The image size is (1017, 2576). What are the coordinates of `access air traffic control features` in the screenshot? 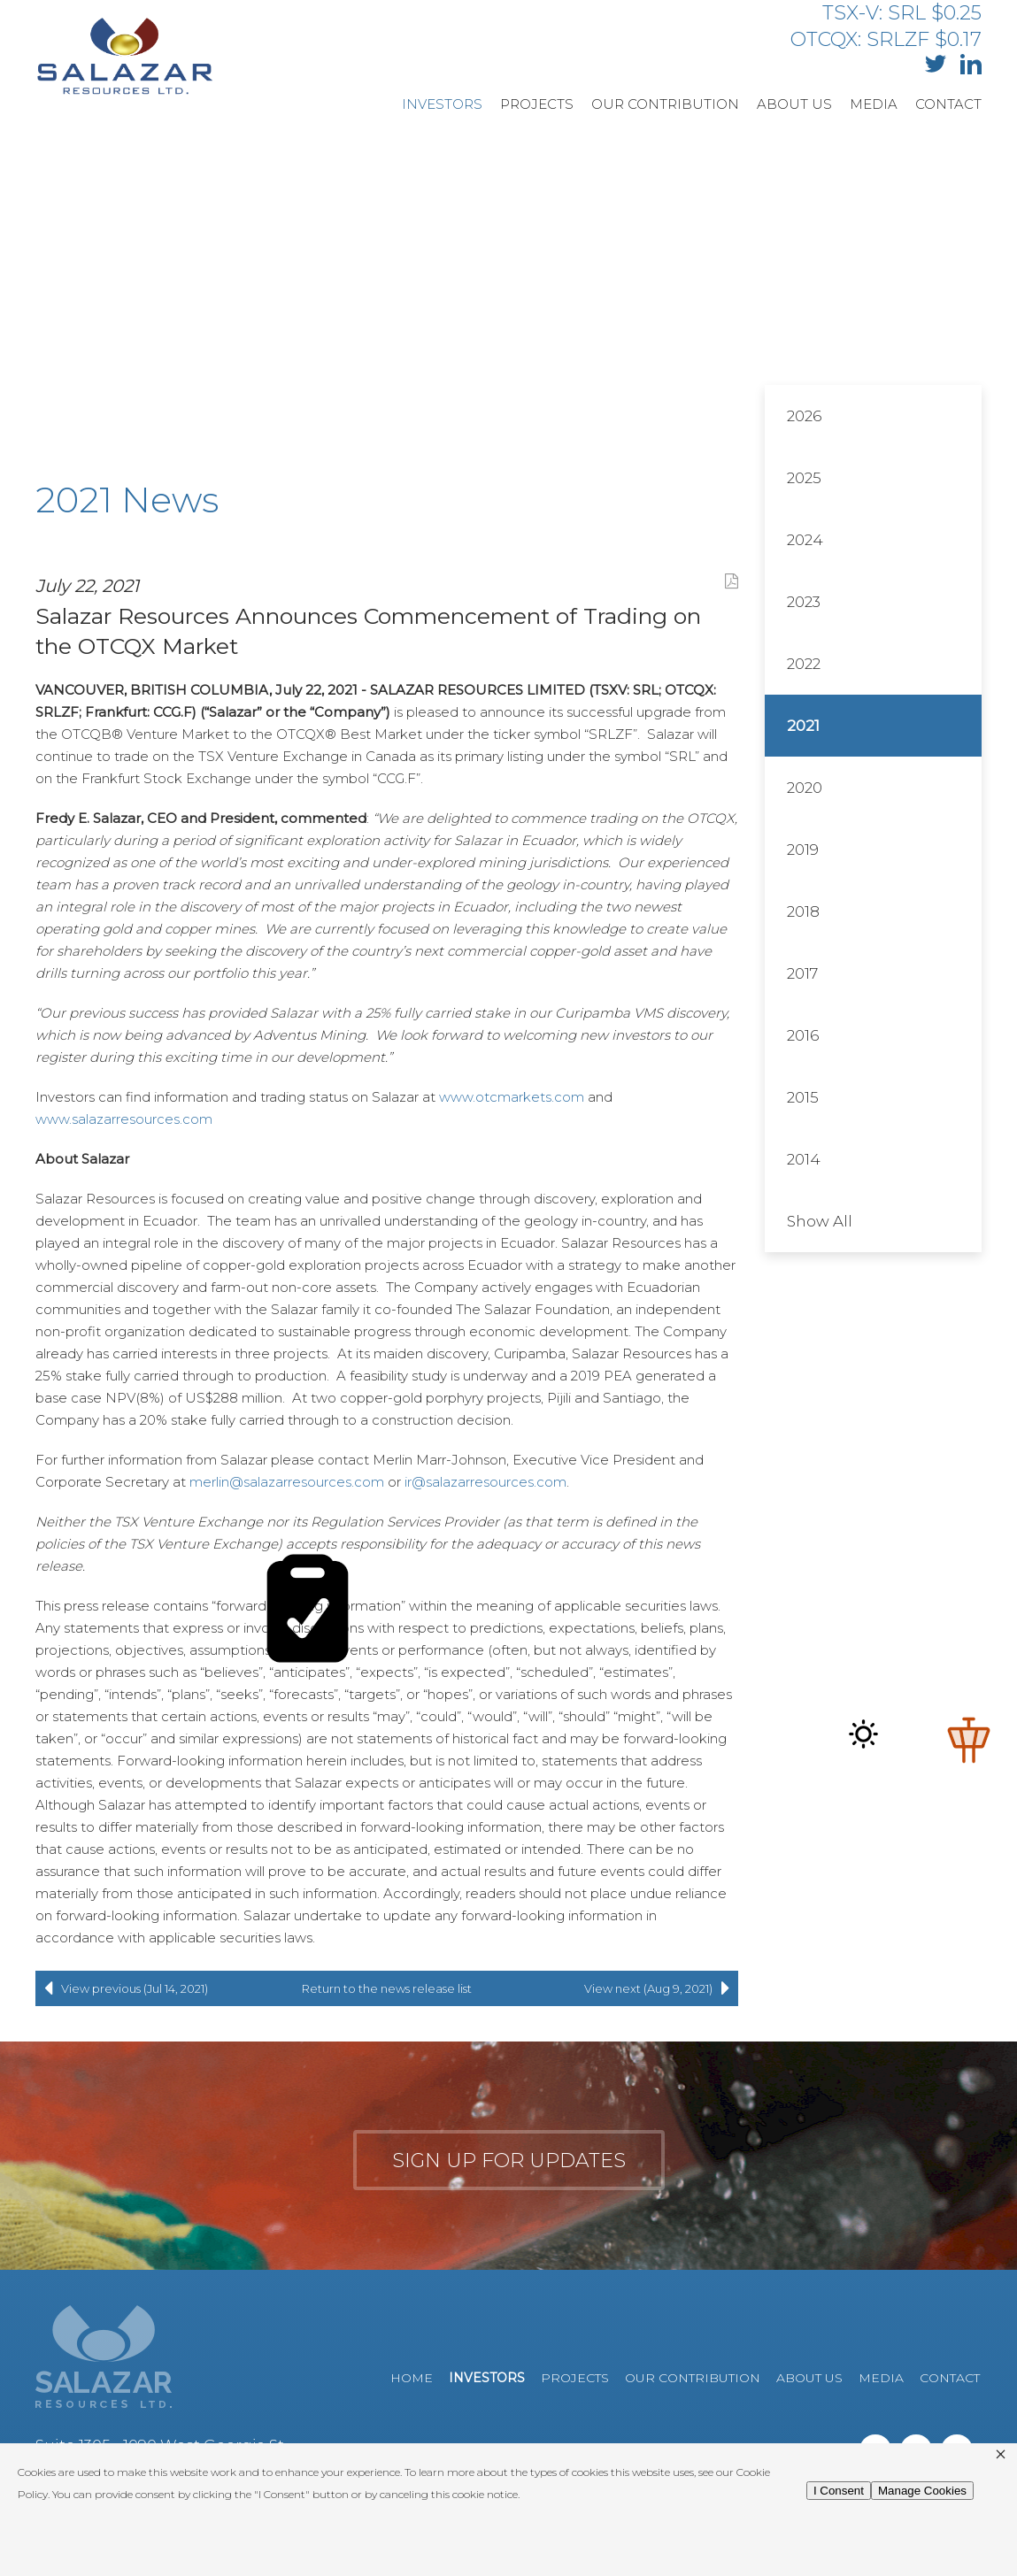 It's located at (968, 1740).